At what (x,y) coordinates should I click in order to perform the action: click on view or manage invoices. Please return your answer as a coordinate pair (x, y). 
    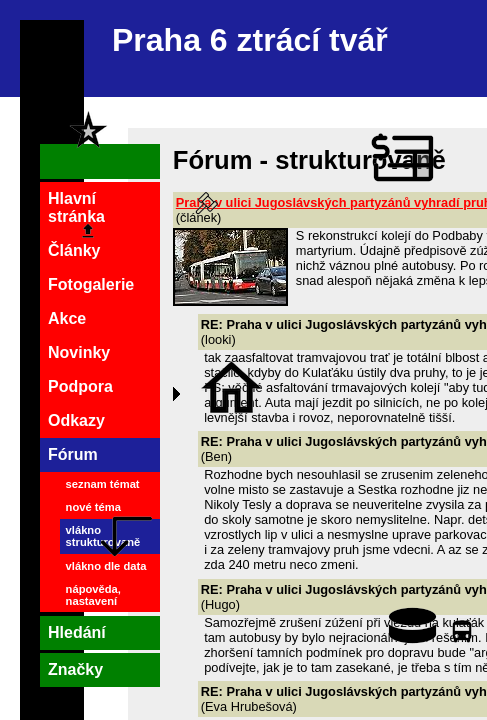
    Looking at the image, I should click on (403, 158).